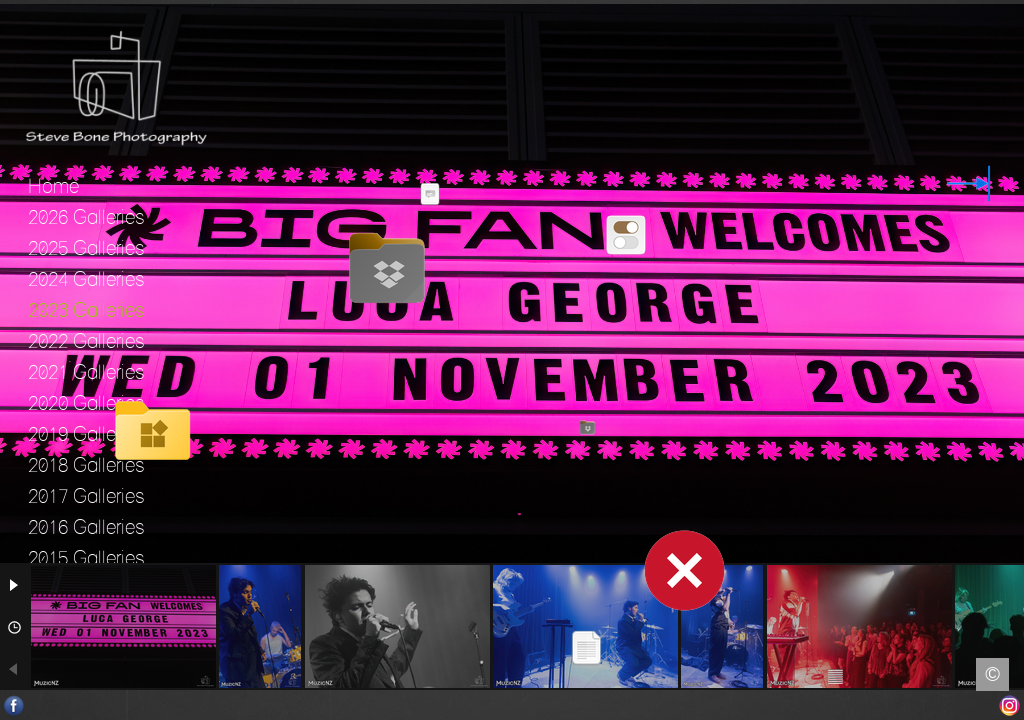 This screenshot has height=720, width=1024. What do you see at coordinates (586, 647) in the screenshot?
I see `open a plain text file` at bounding box center [586, 647].